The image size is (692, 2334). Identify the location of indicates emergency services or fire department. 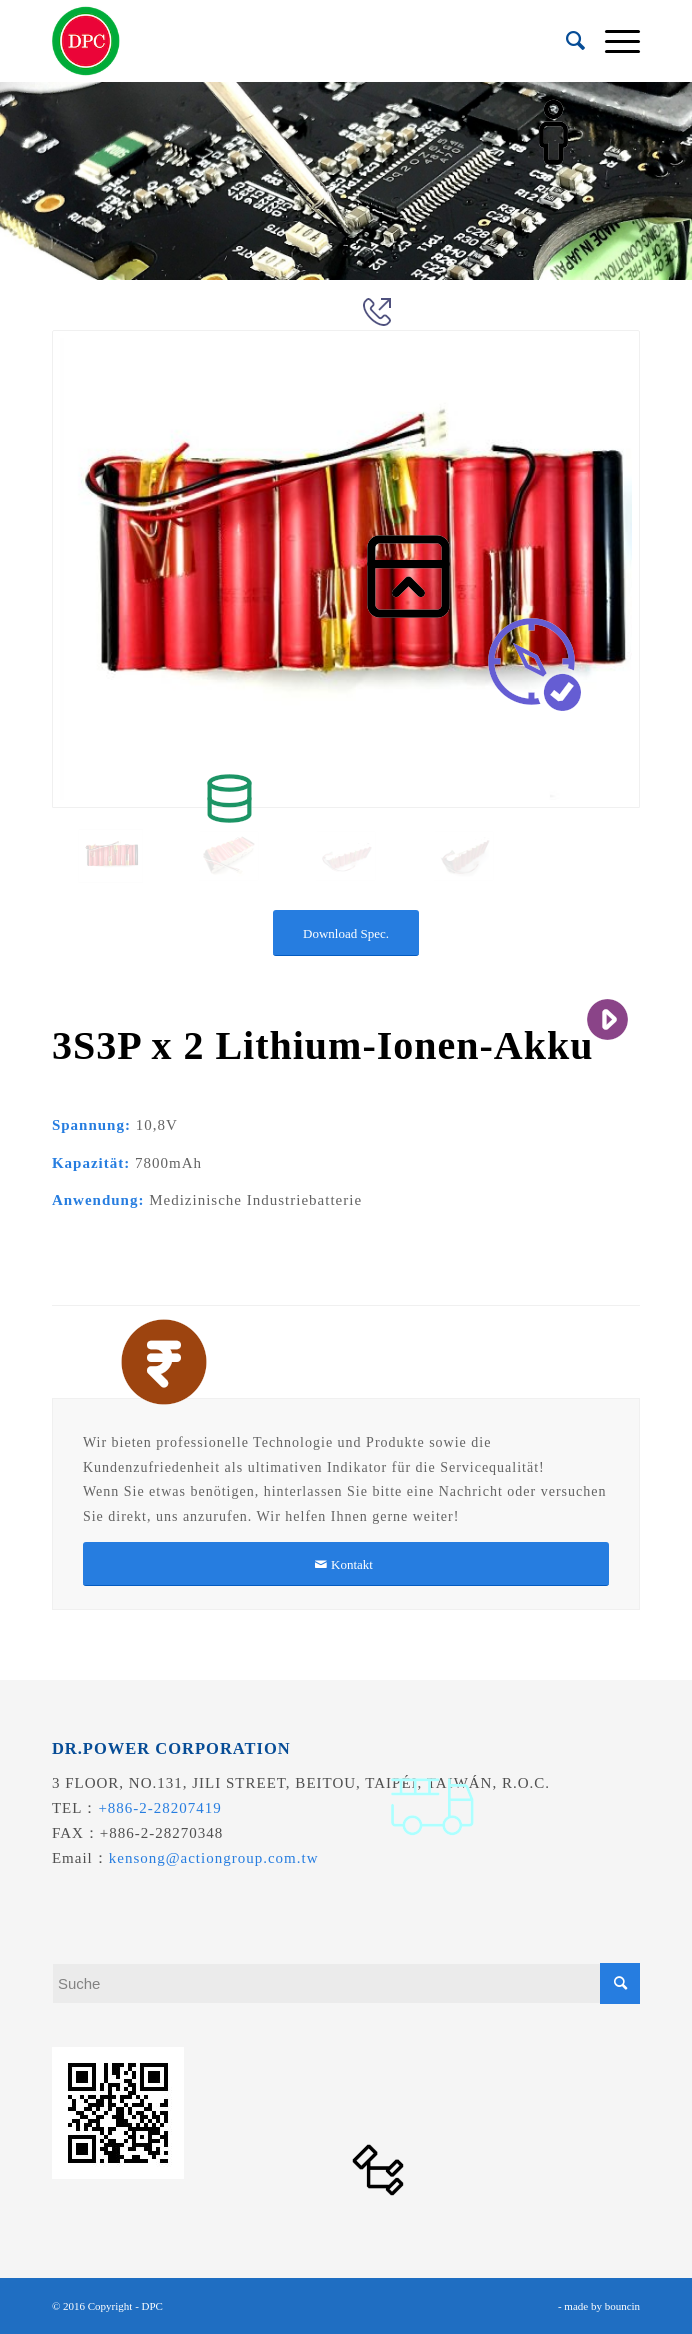
(429, 1802).